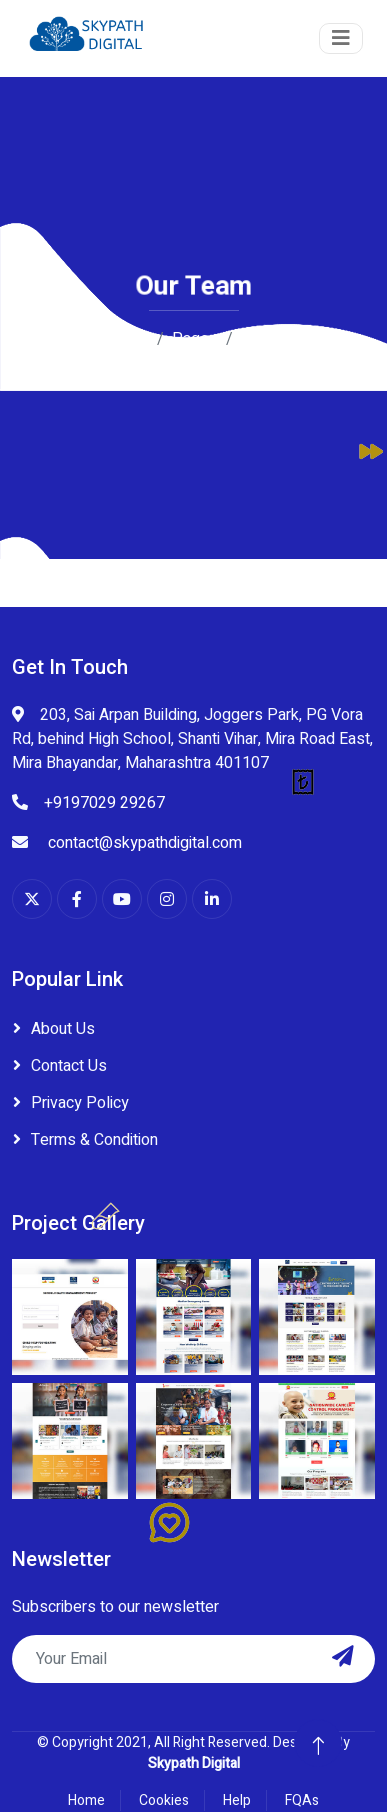 The width and height of the screenshot is (387, 1812). Describe the element at coordinates (369, 451) in the screenshot. I see `skip forward in media playback` at that location.